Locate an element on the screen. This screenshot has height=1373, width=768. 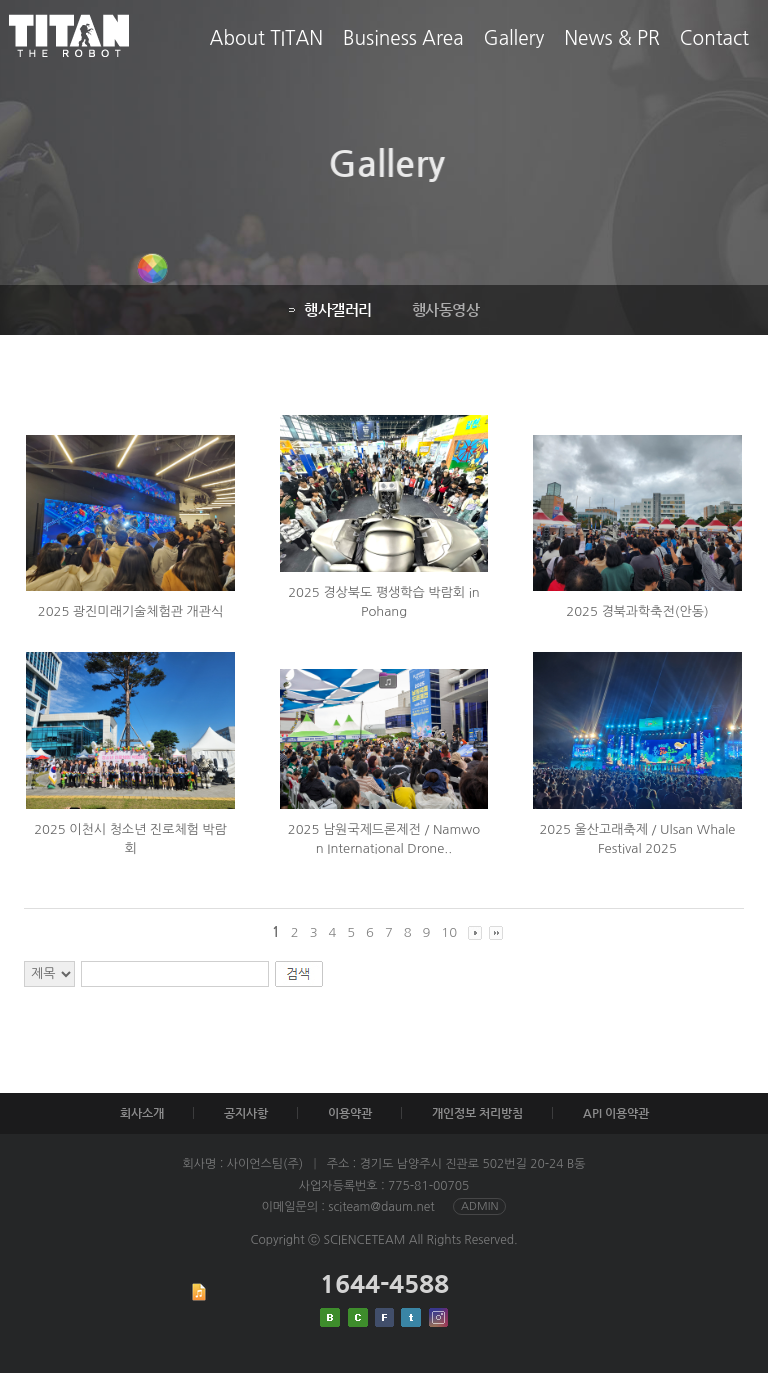
an ogg audio file is located at coordinates (199, 1292).